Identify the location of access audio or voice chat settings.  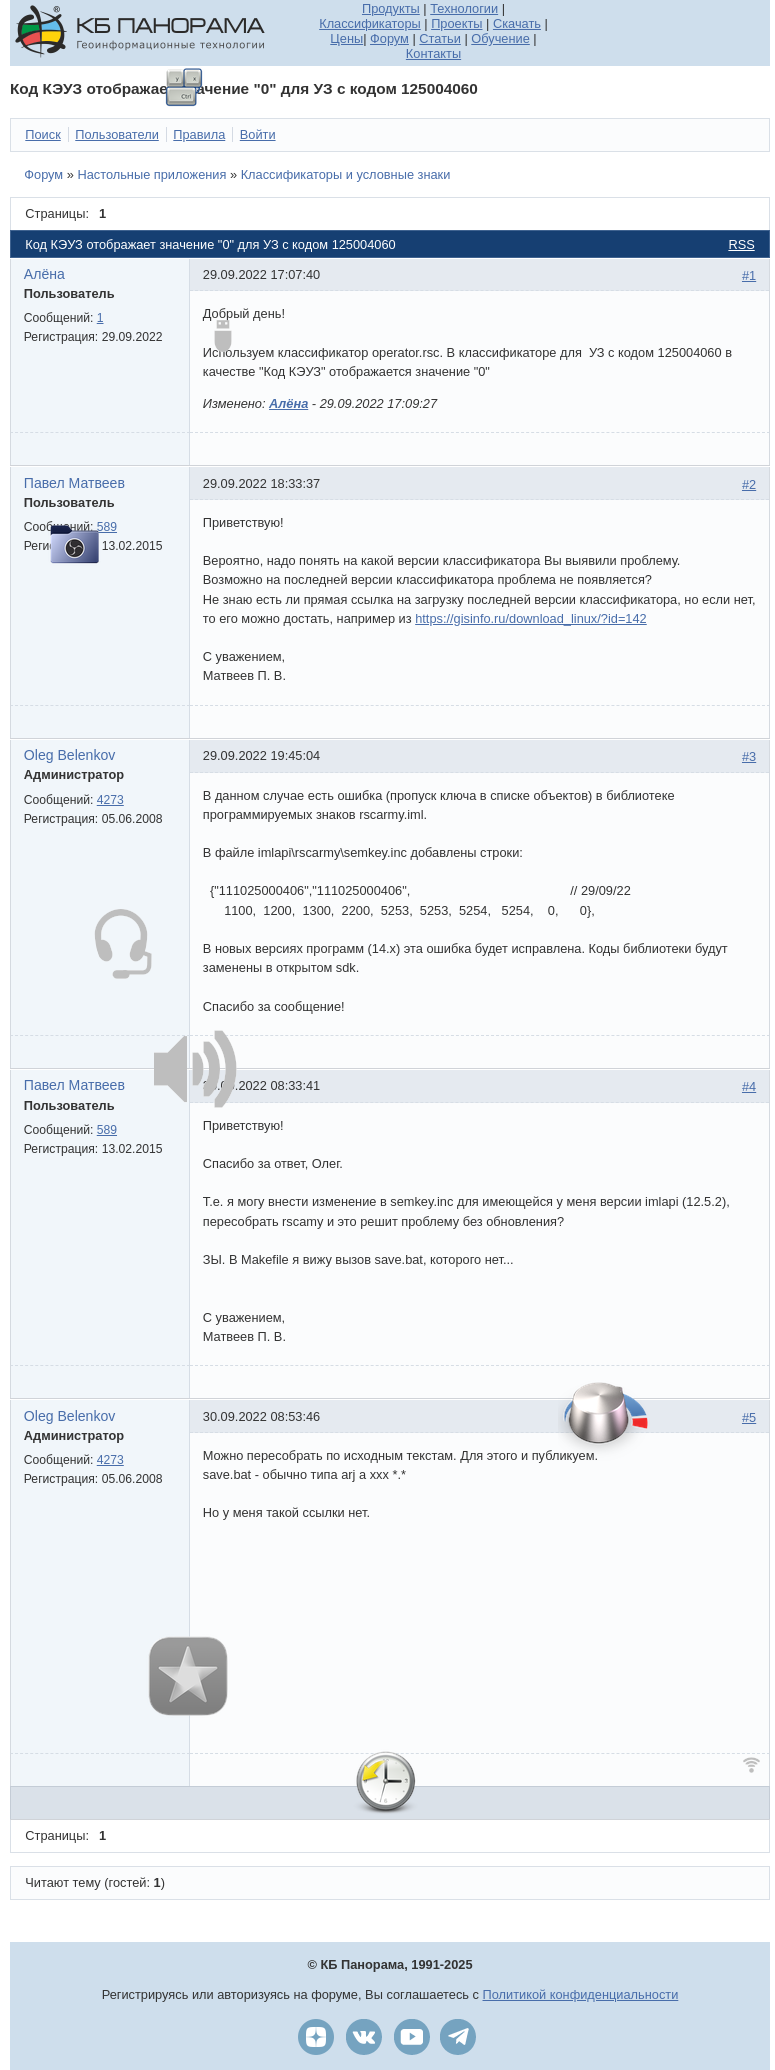
(121, 944).